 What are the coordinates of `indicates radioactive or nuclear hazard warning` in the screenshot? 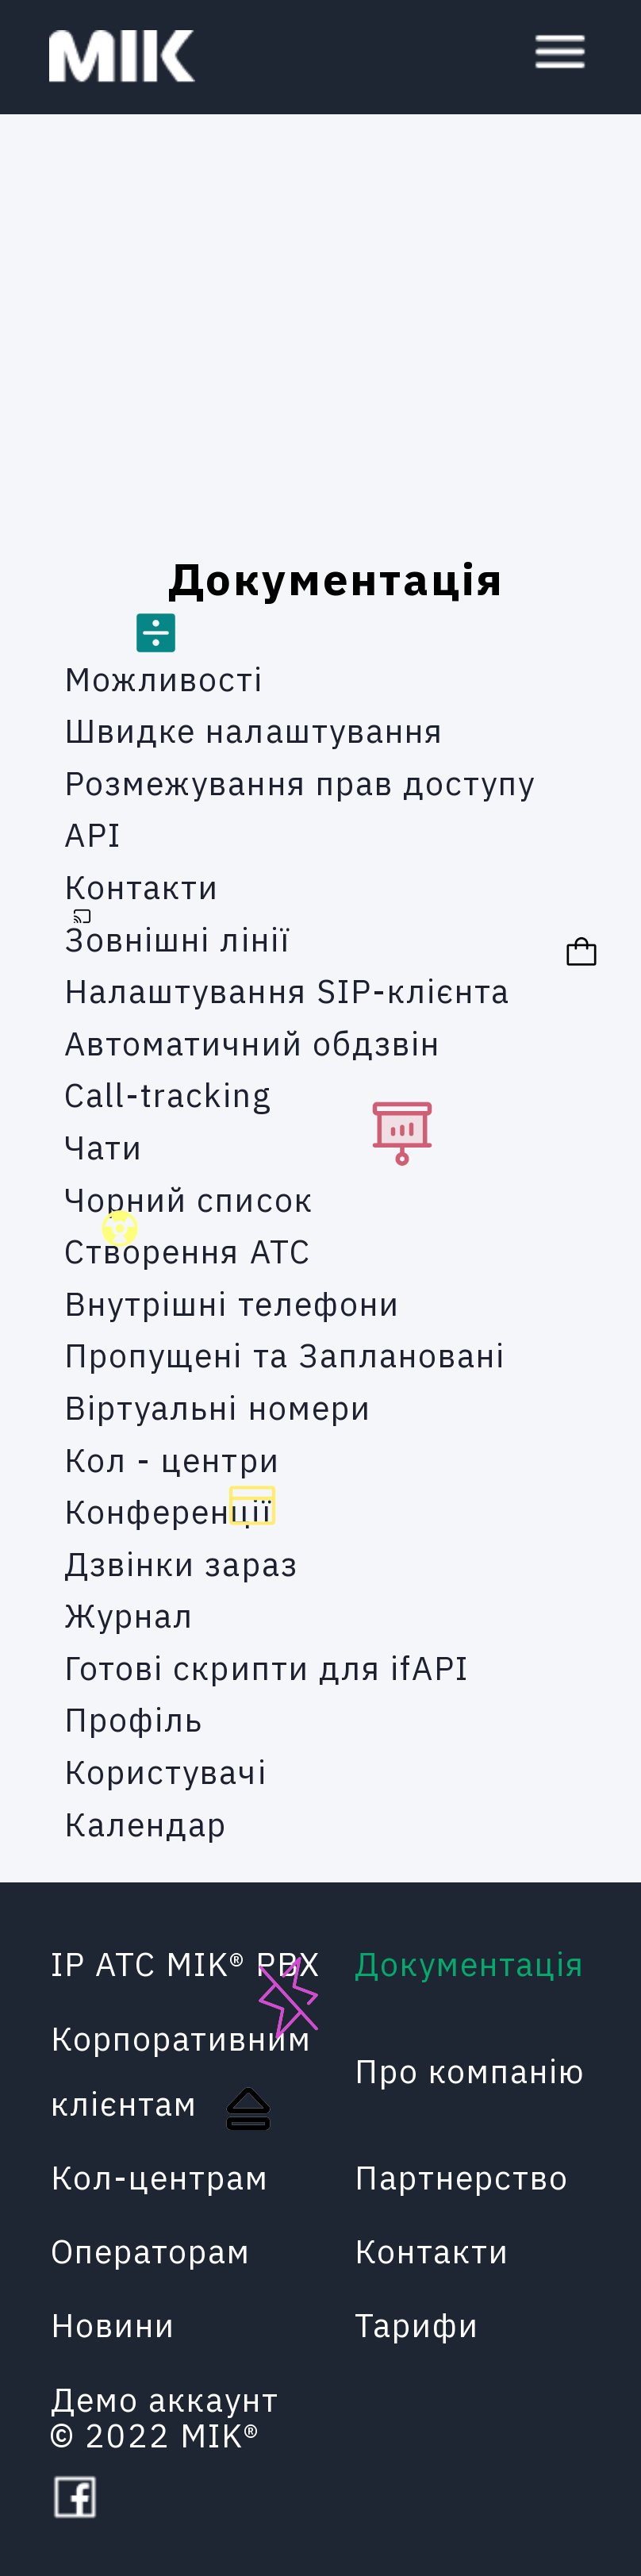 It's located at (120, 1228).